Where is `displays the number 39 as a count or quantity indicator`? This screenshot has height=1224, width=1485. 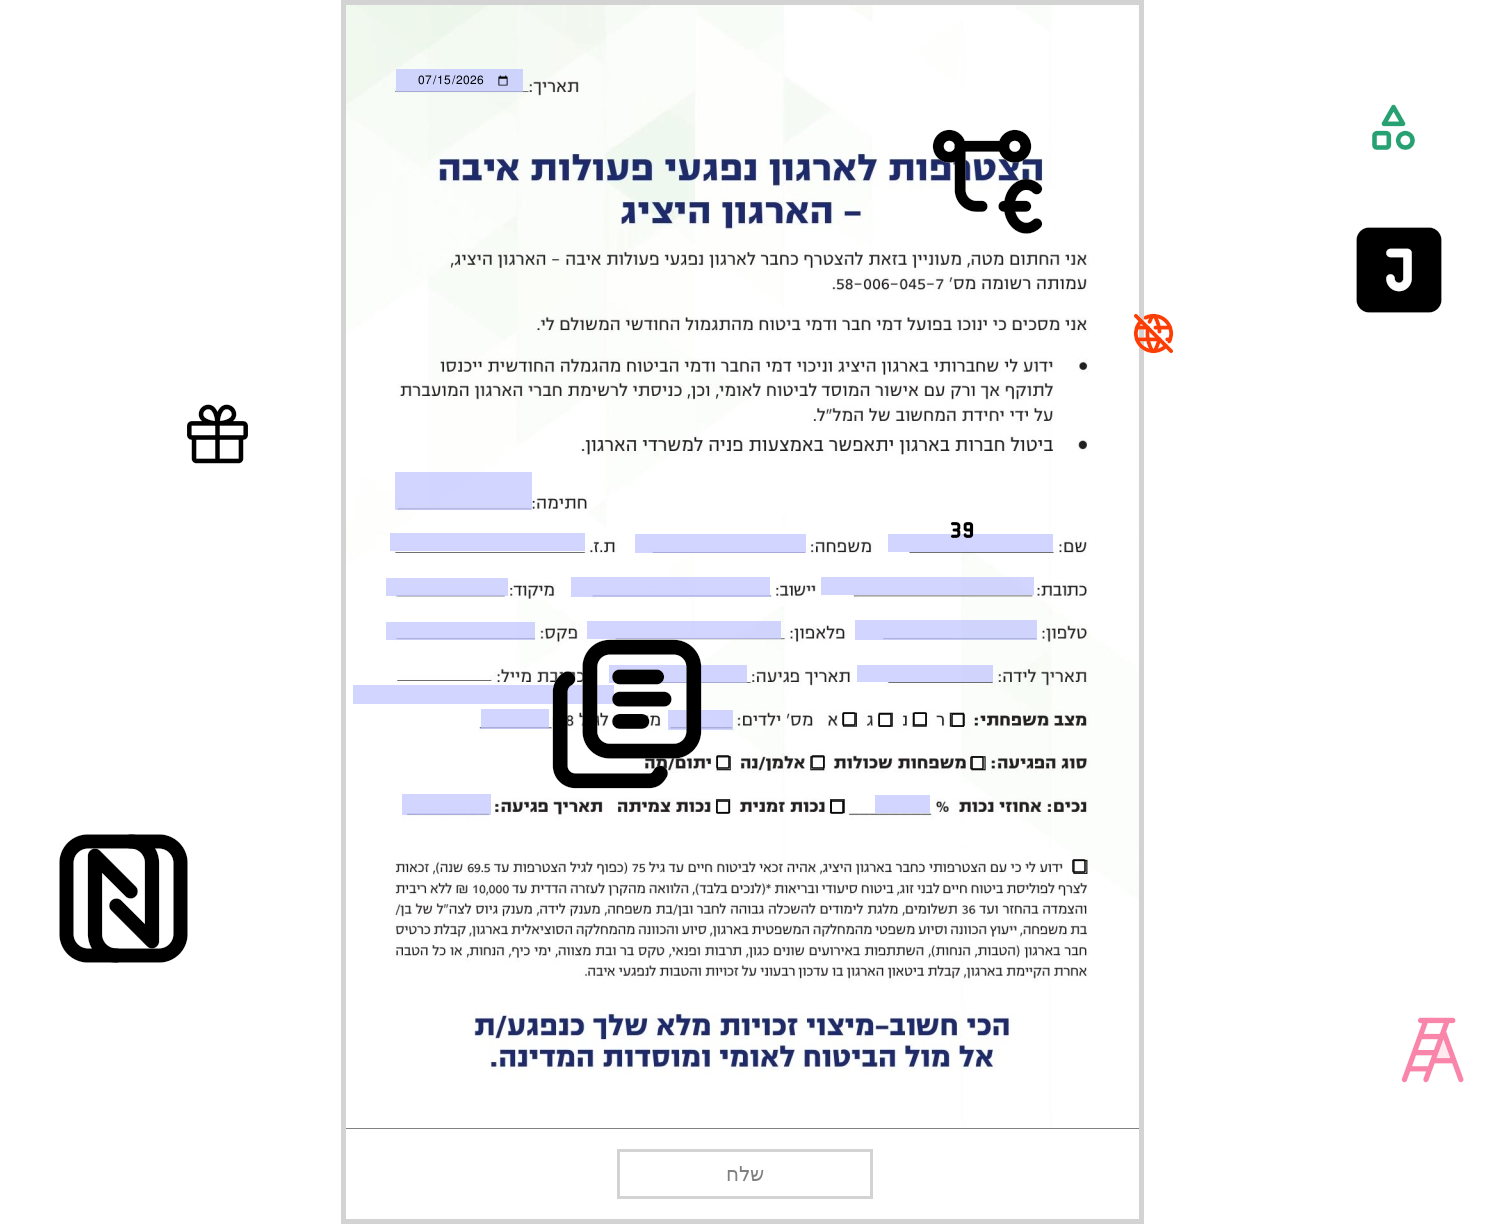
displays the number 39 as a count or quantity indicator is located at coordinates (962, 530).